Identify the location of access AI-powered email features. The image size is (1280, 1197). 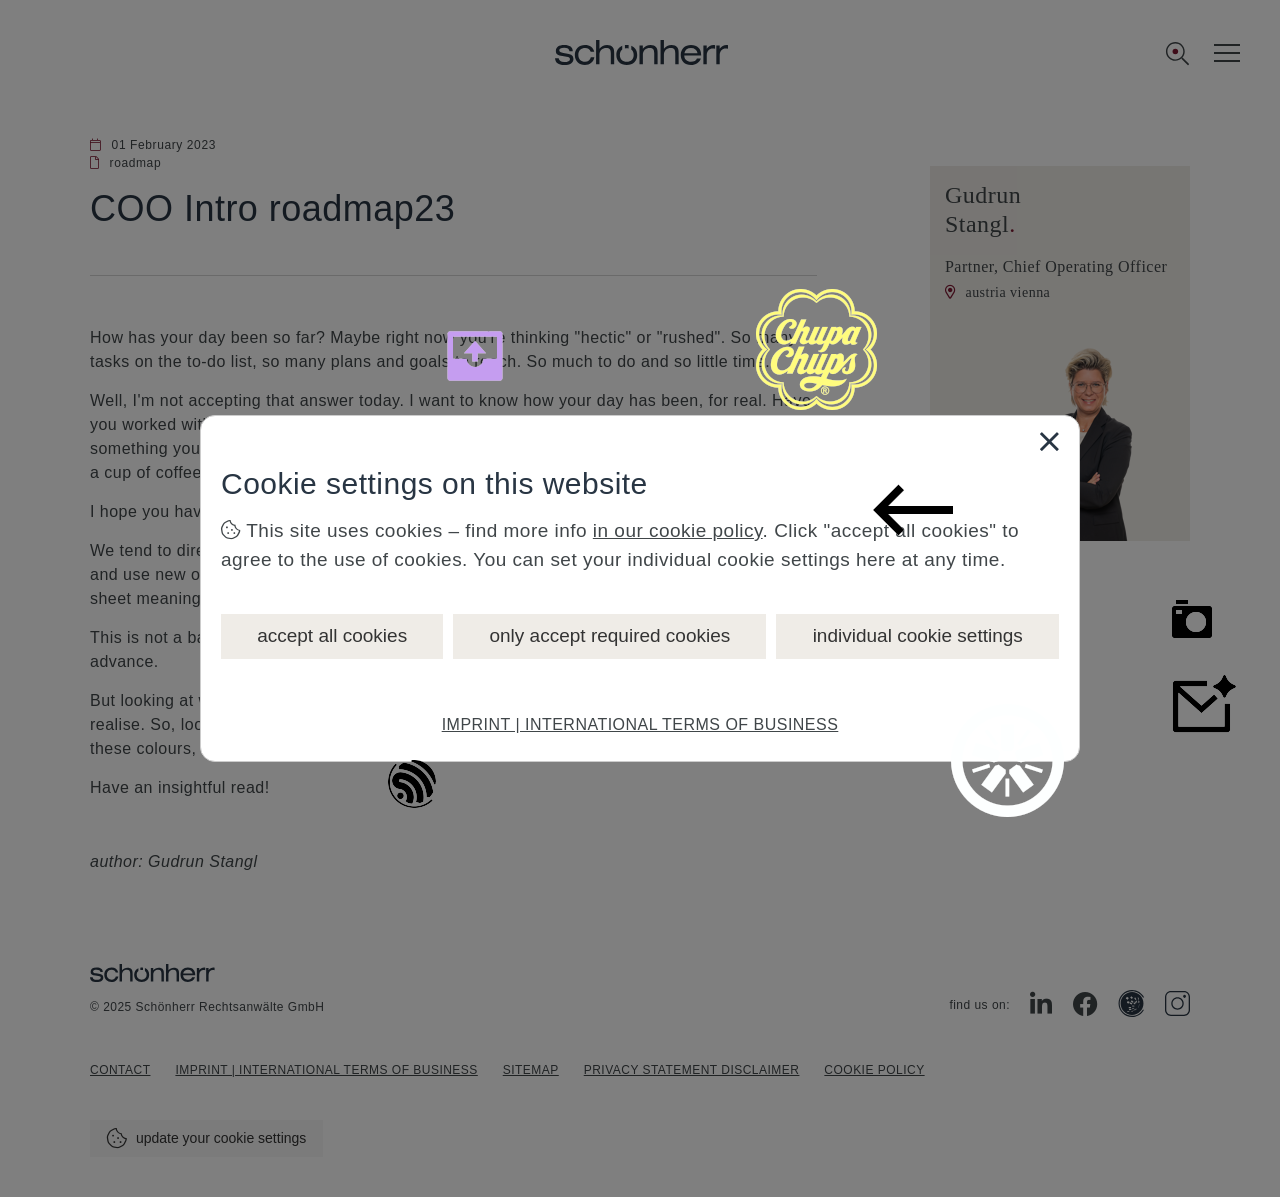
(1201, 706).